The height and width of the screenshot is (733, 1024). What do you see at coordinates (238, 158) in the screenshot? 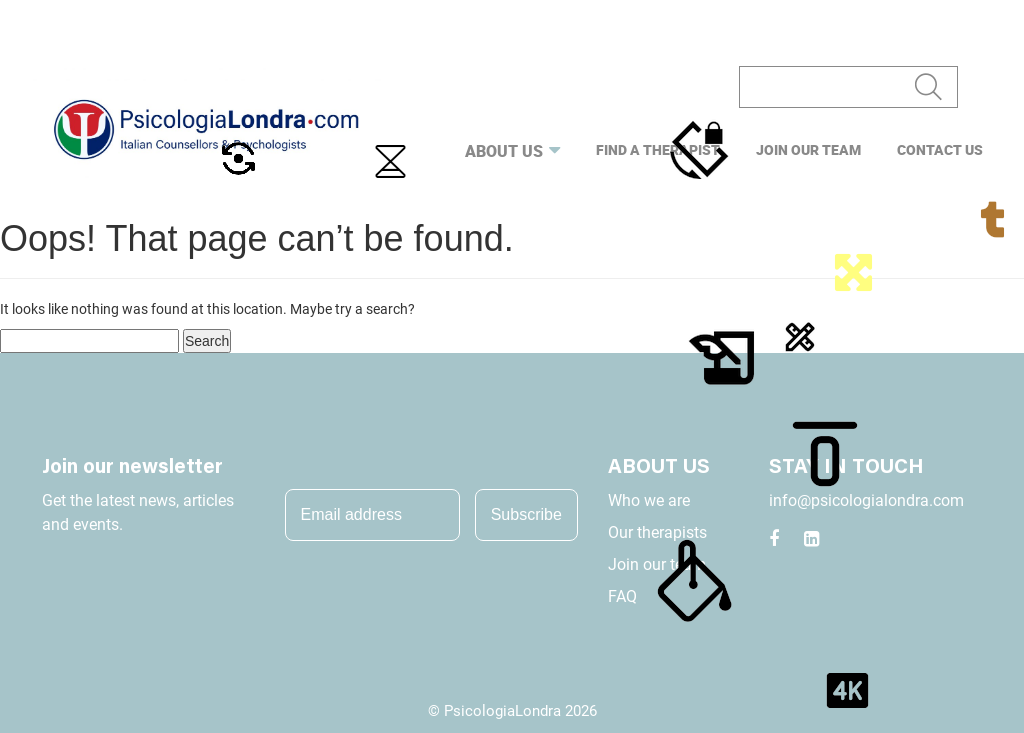
I see `switch between front and rear camera` at bounding box center [238, 158].